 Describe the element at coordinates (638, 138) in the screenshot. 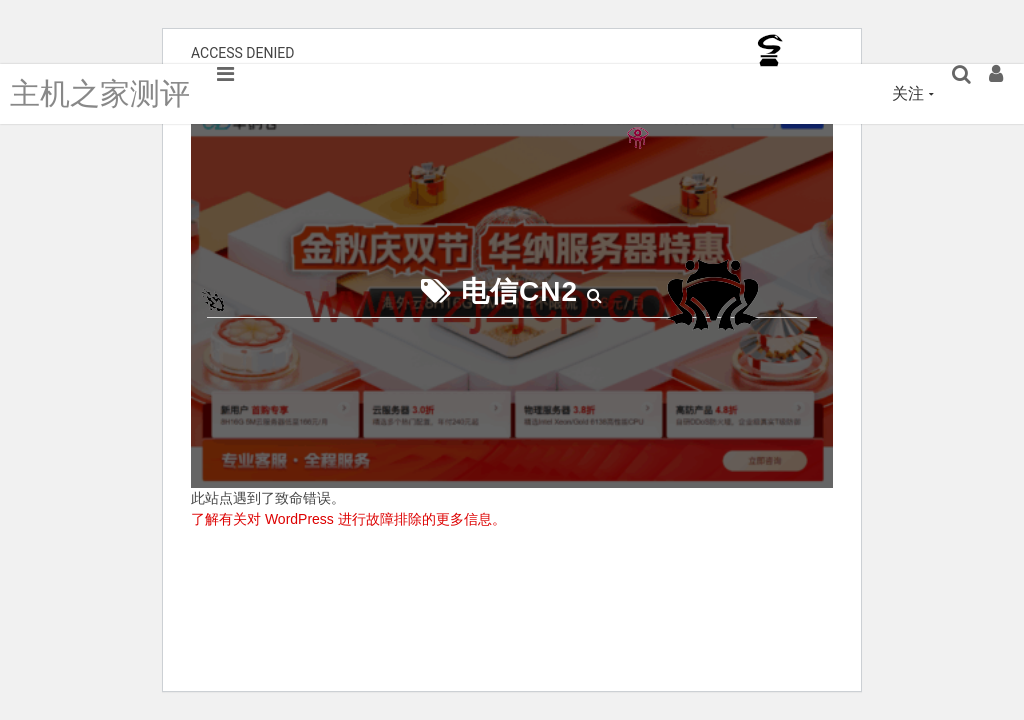

I see `indicates a horror or gore content warning` at that location.